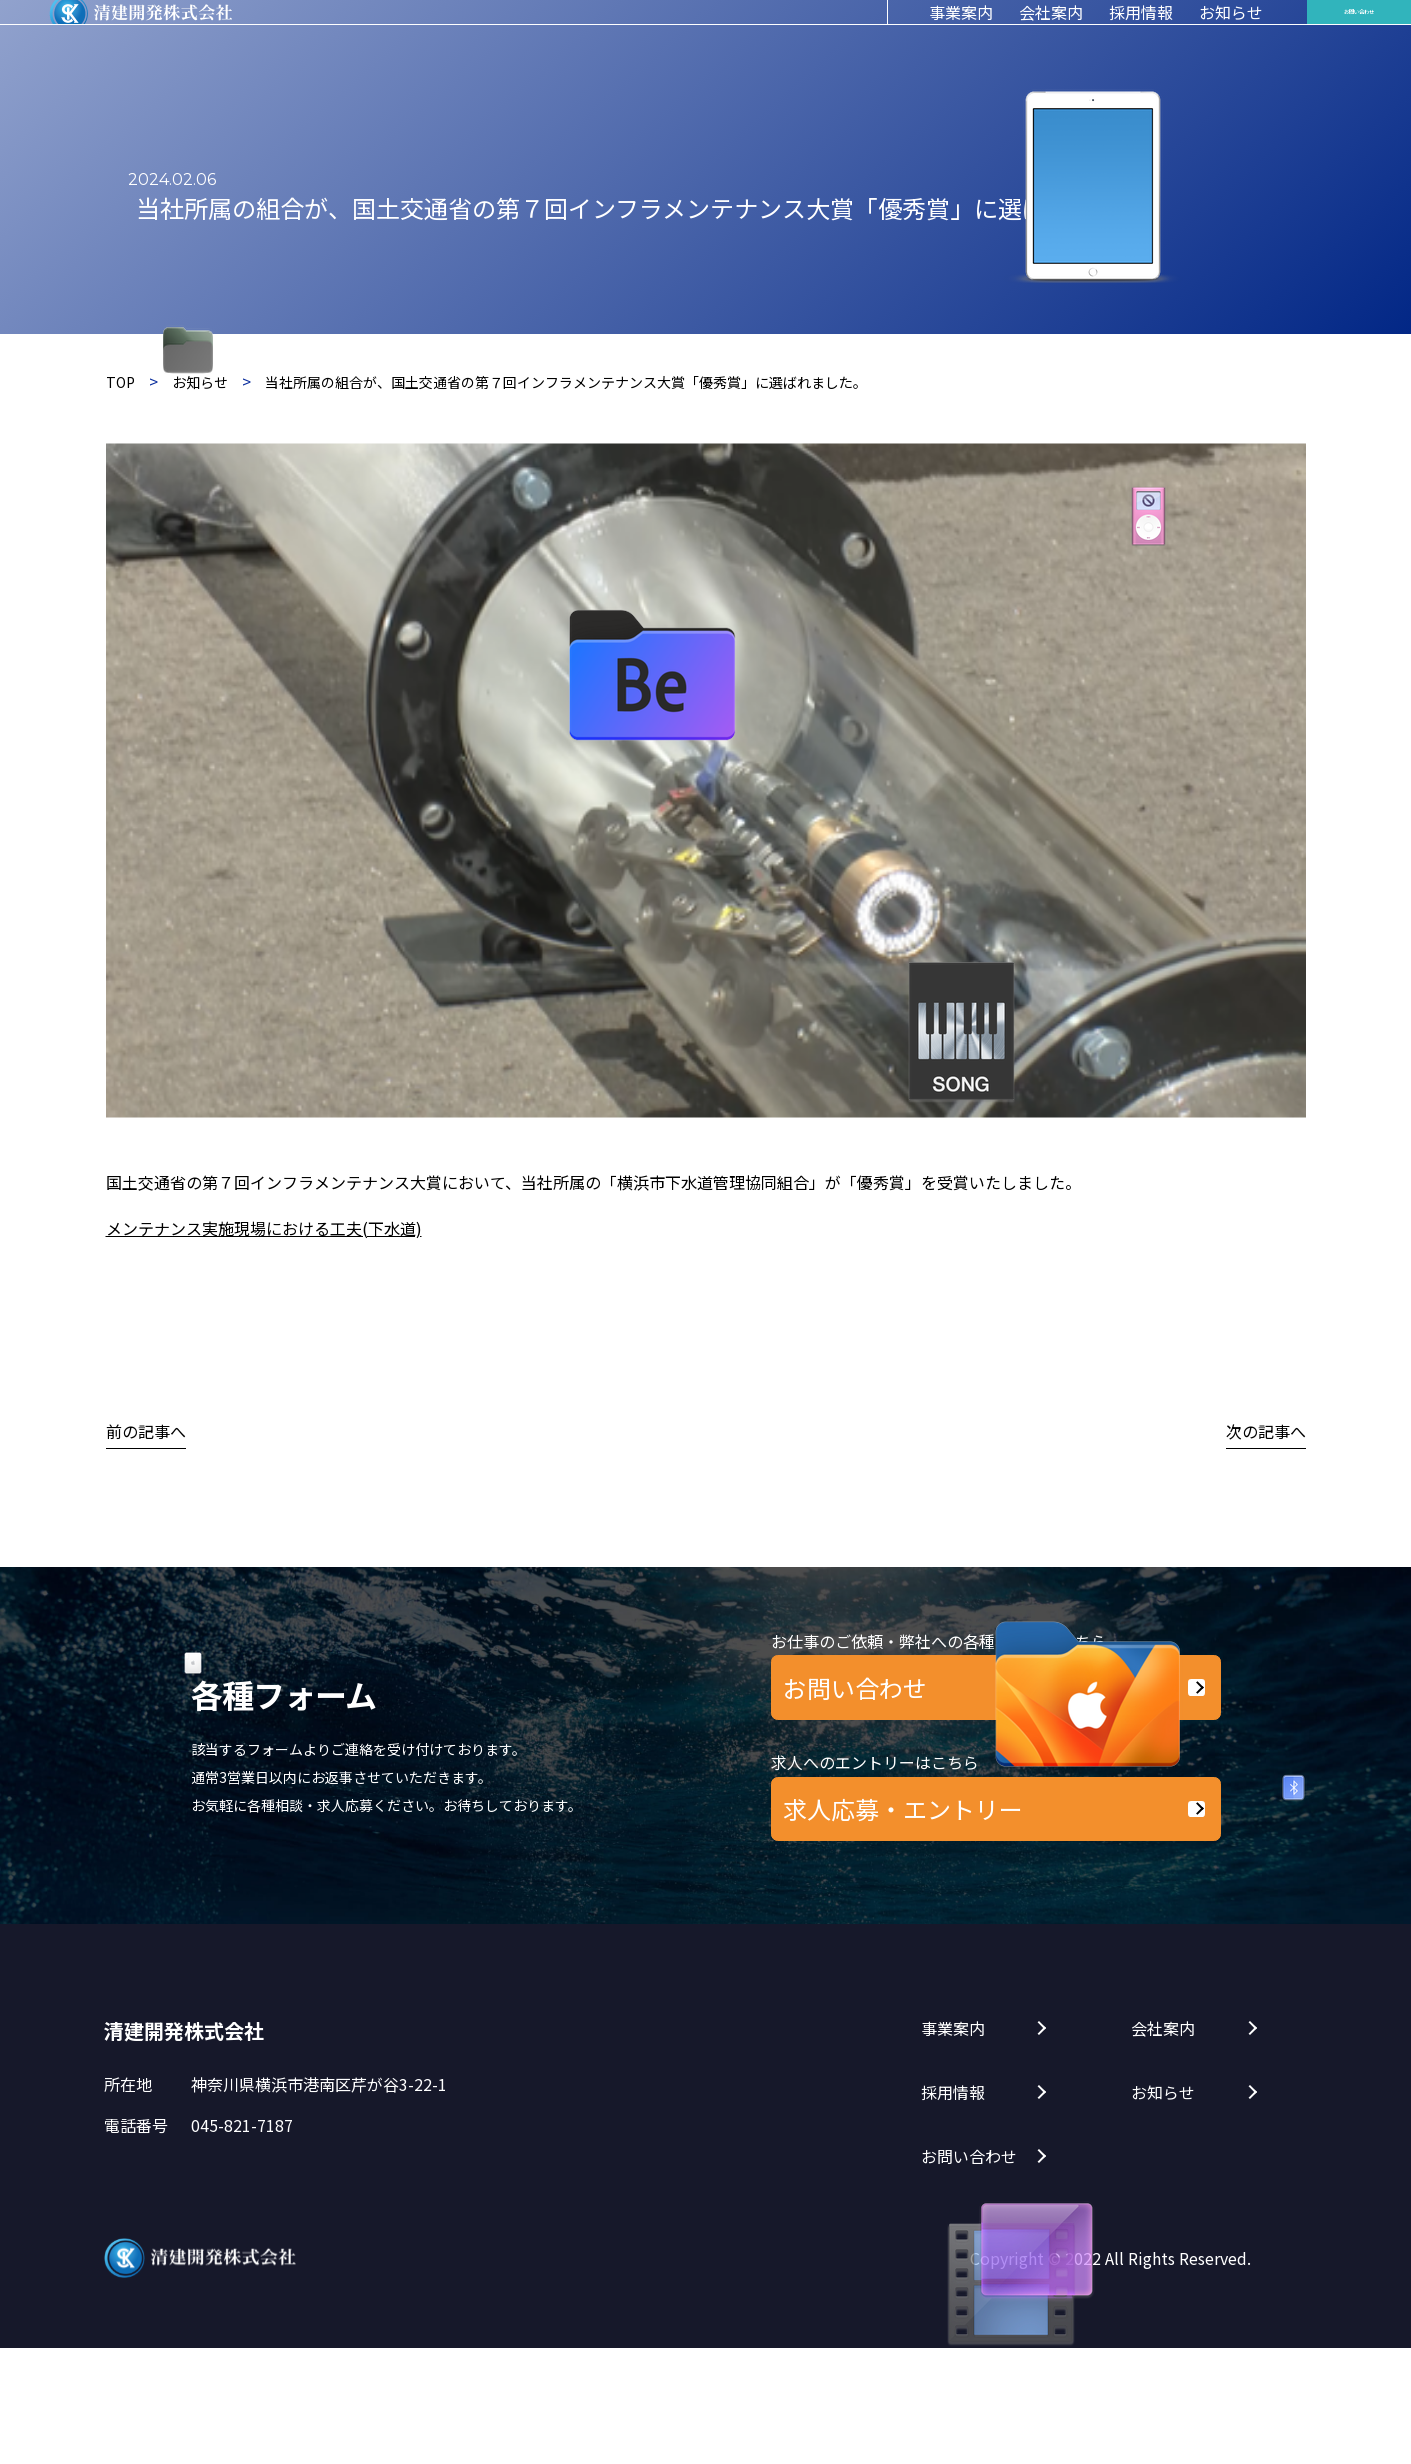 The width and height of the screenshot is (1411, 2464). Describe the element at coordinates (961, 1034) in the screenshot. I see `open a song file in GarageBand` at that location.